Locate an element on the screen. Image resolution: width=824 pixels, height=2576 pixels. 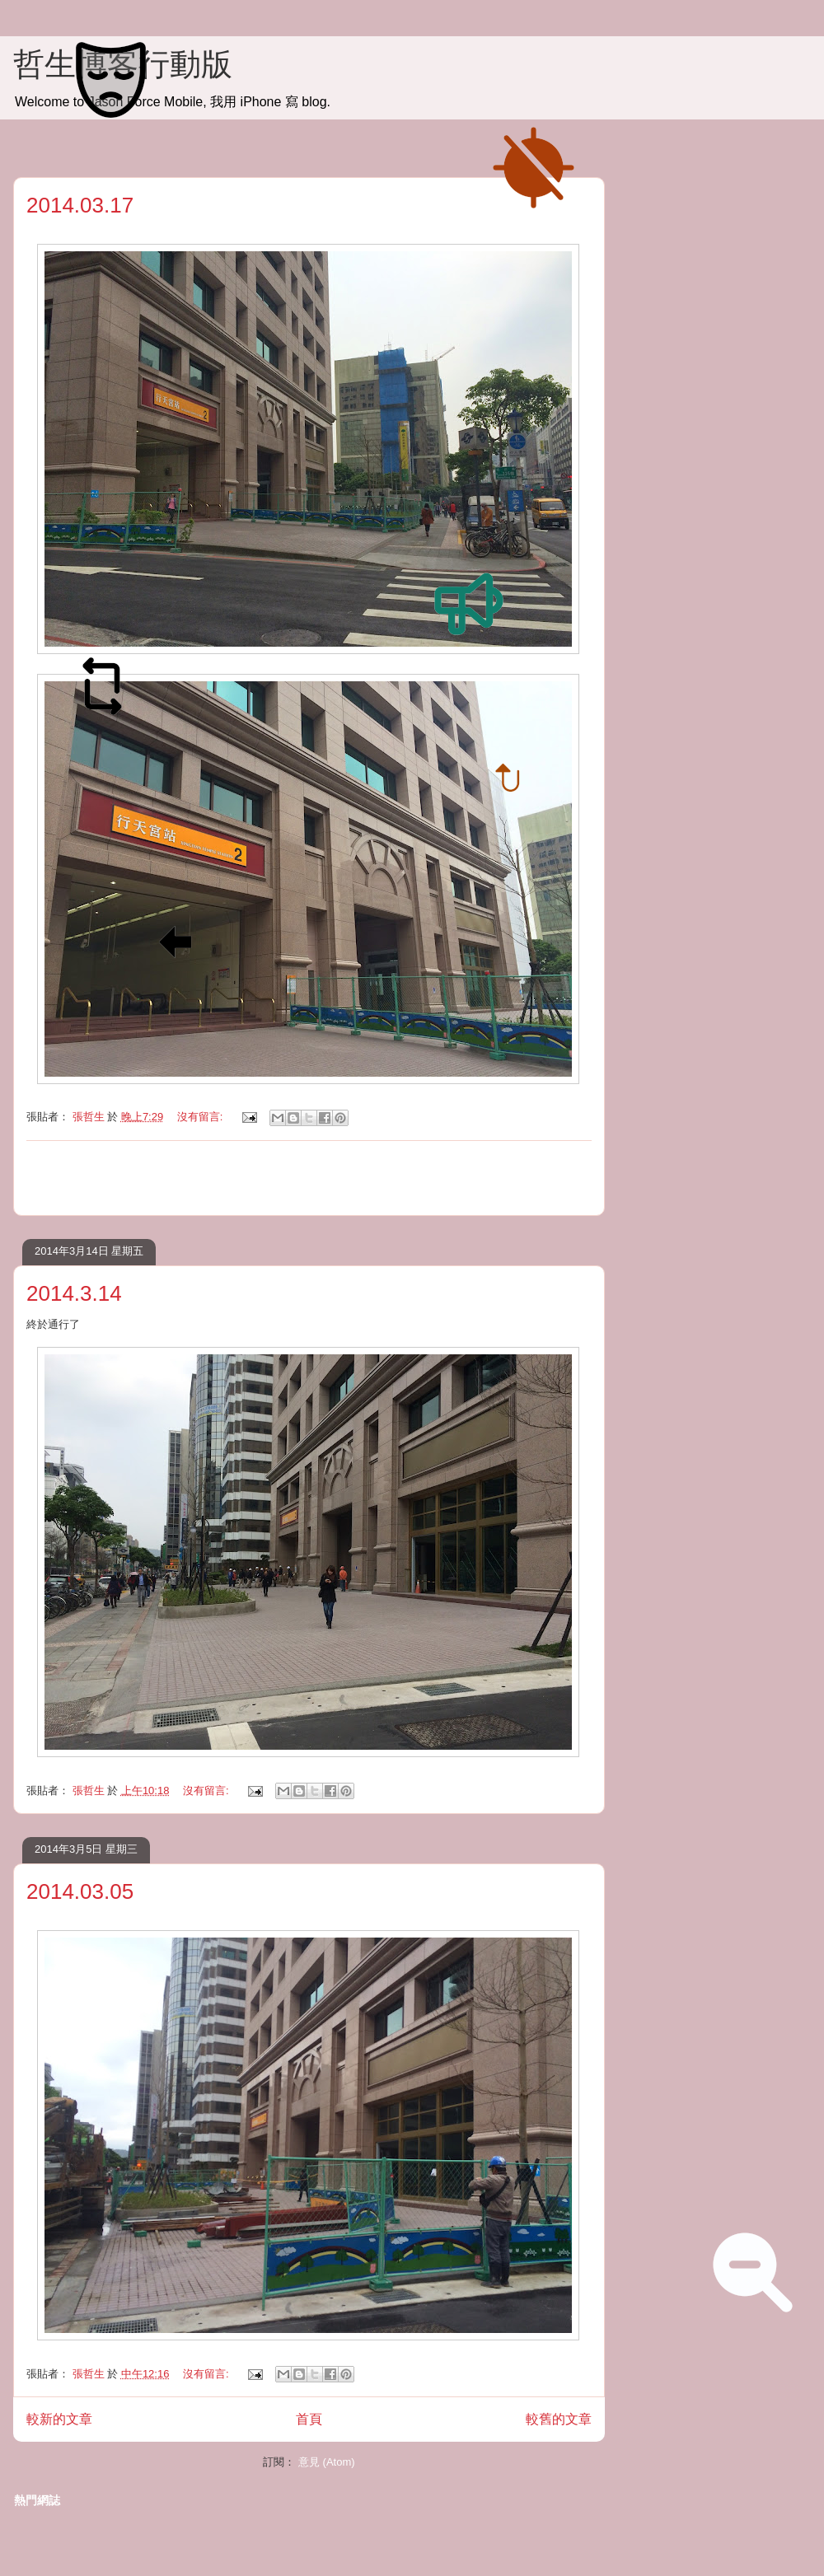
rotate your device orientation is located at coordinates (102, 686).